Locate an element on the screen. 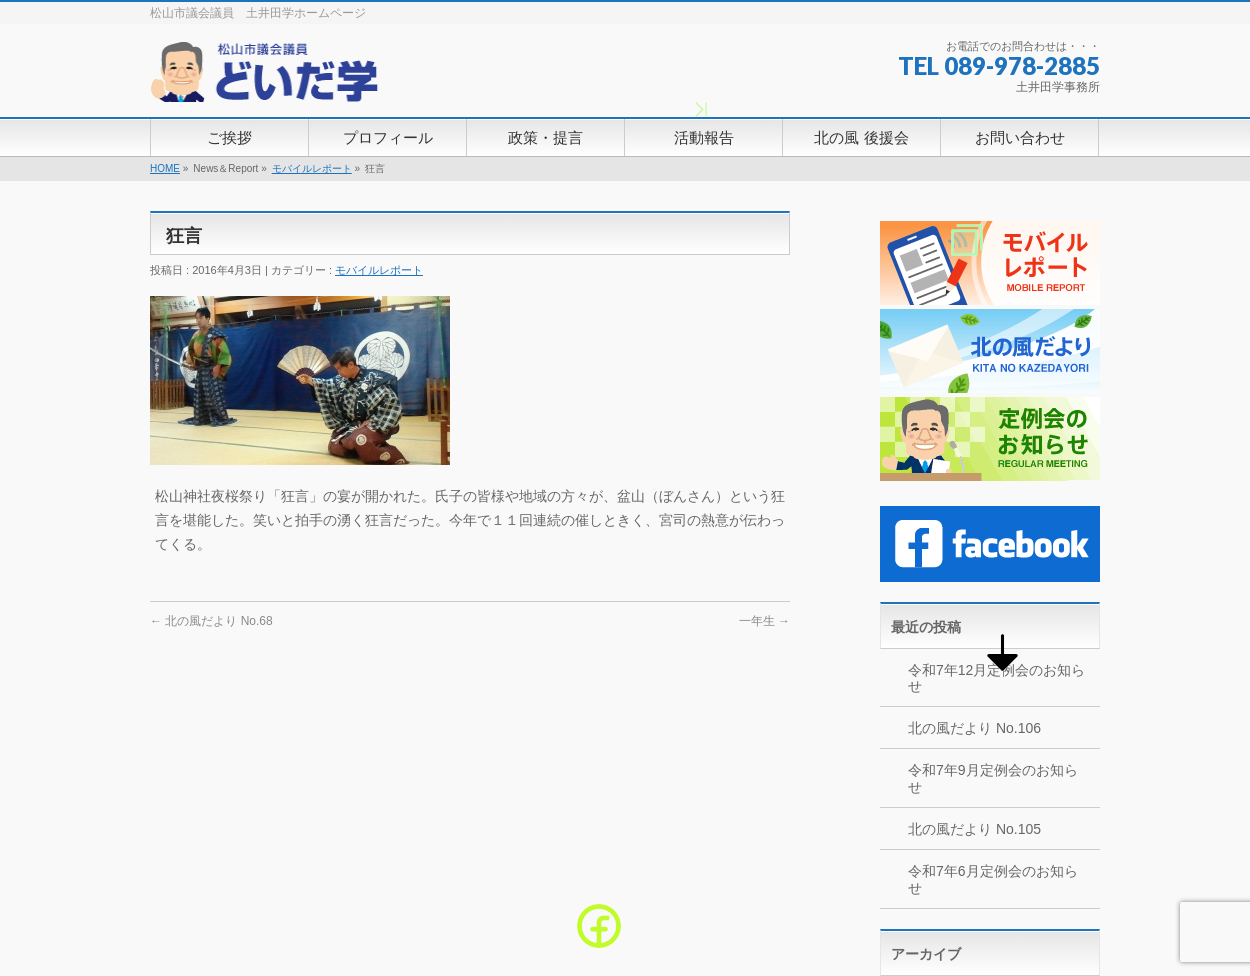 Image resolution: width=1250 pixels, height=976 pixels. copy content to clipboard is located at coordinates (967, 240).